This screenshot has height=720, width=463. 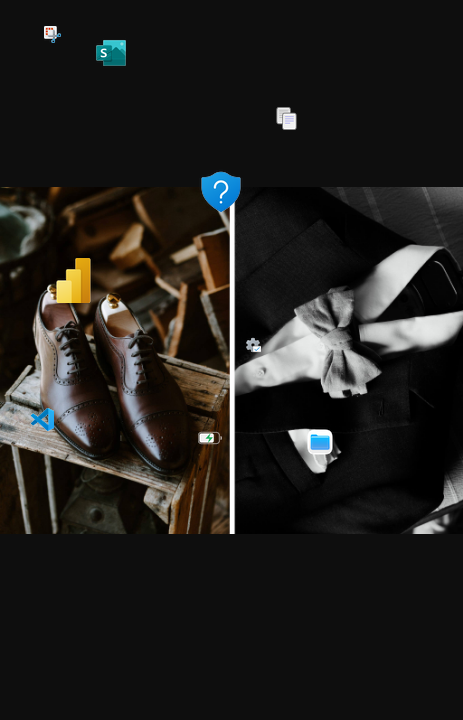 What do you see at coordinates (320, 442) in the screenshot?
I see `open the files app` at bounding box center [320, 442].